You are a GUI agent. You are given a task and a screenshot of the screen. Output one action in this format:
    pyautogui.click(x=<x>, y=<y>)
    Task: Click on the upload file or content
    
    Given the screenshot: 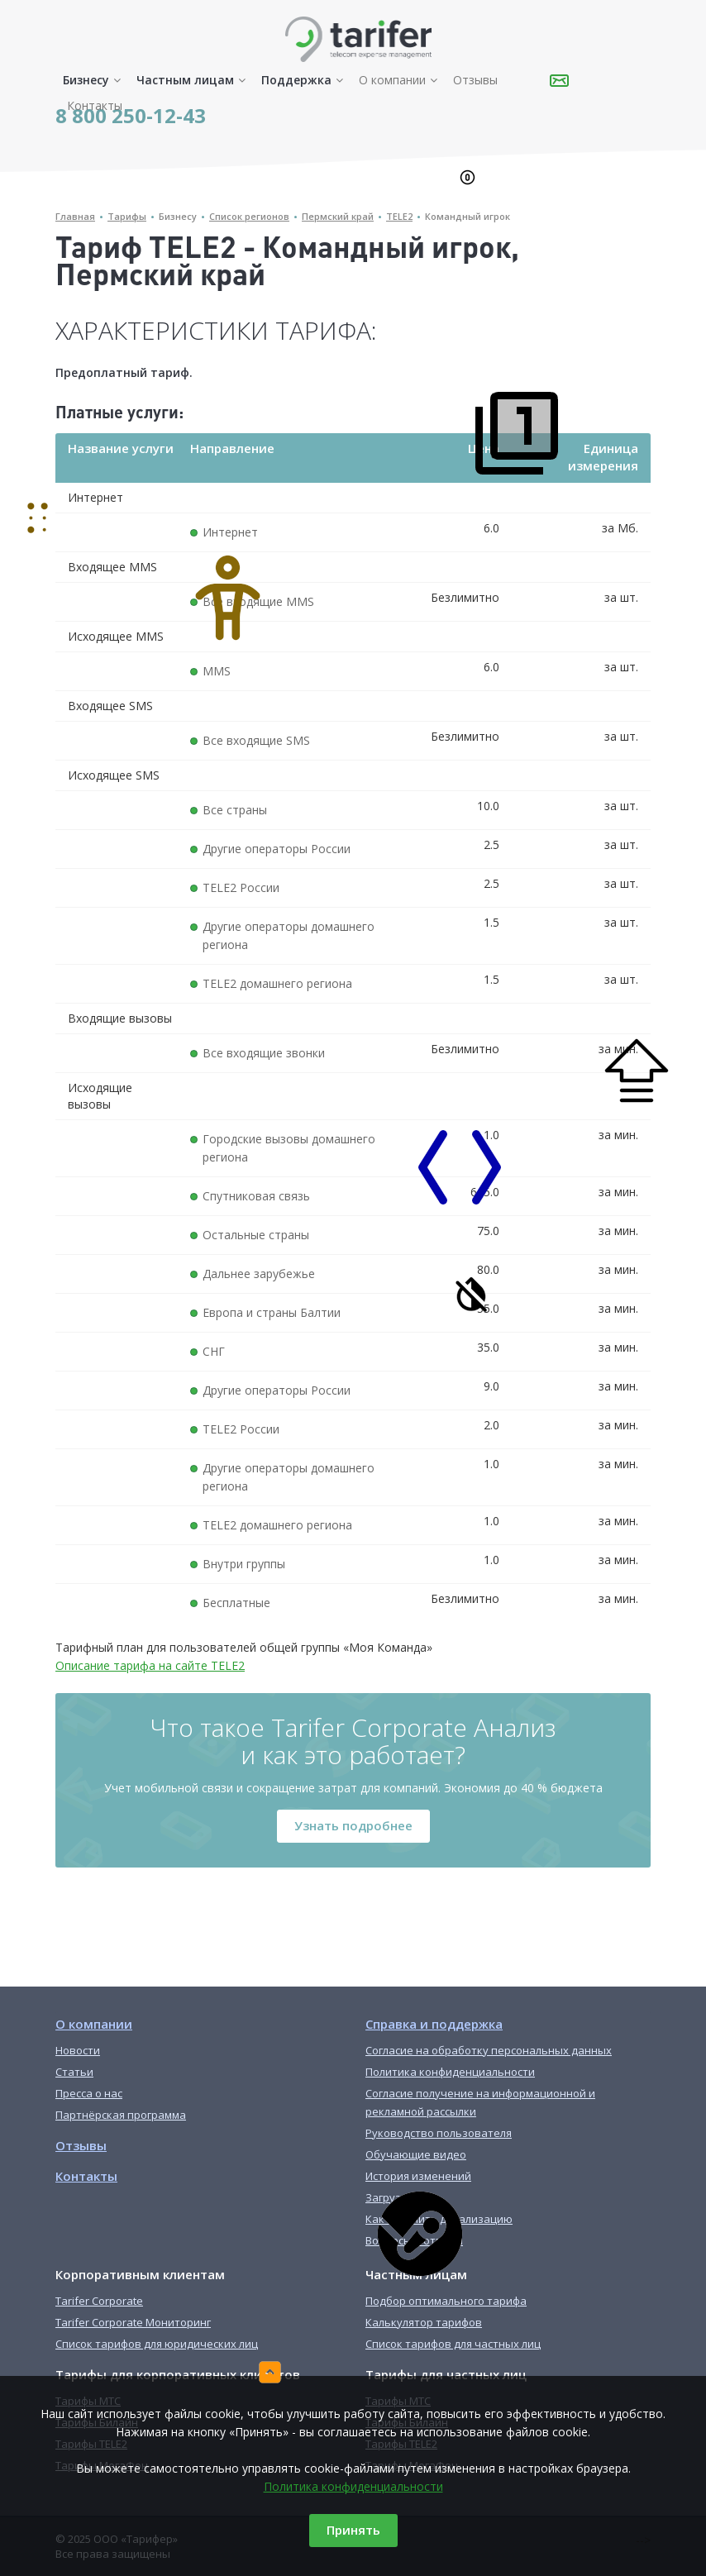 What is the action you would take?
    pyautogui.click(x=637, y=1073)
    